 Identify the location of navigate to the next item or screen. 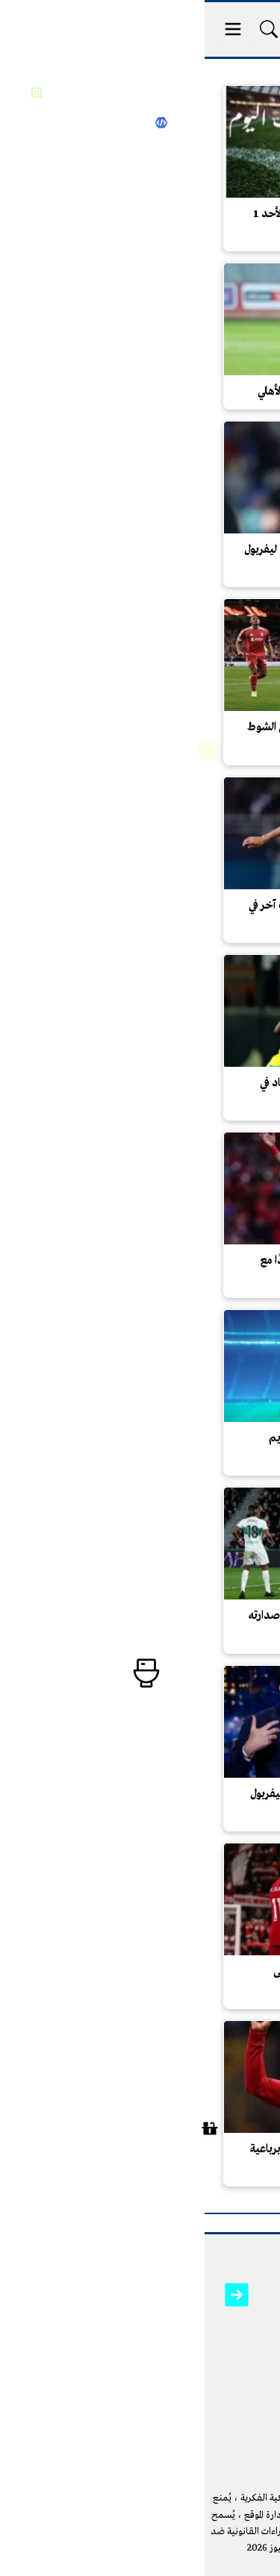
(237, 2295).